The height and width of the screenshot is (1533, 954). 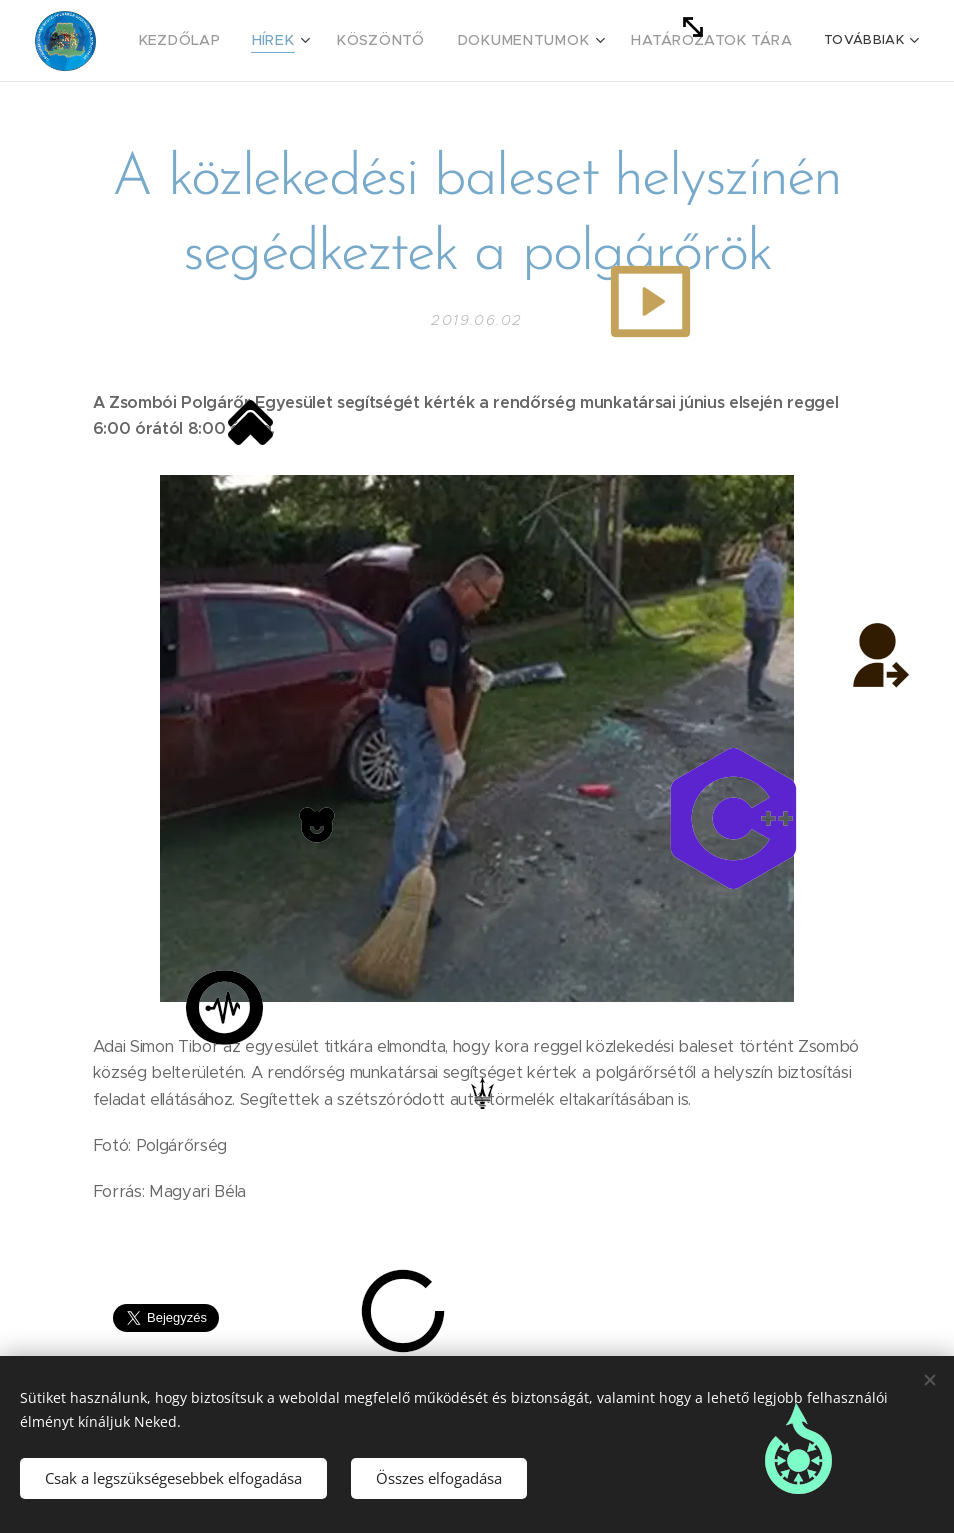 I want to click on expand content to full screen, so click(x=693, y=27).